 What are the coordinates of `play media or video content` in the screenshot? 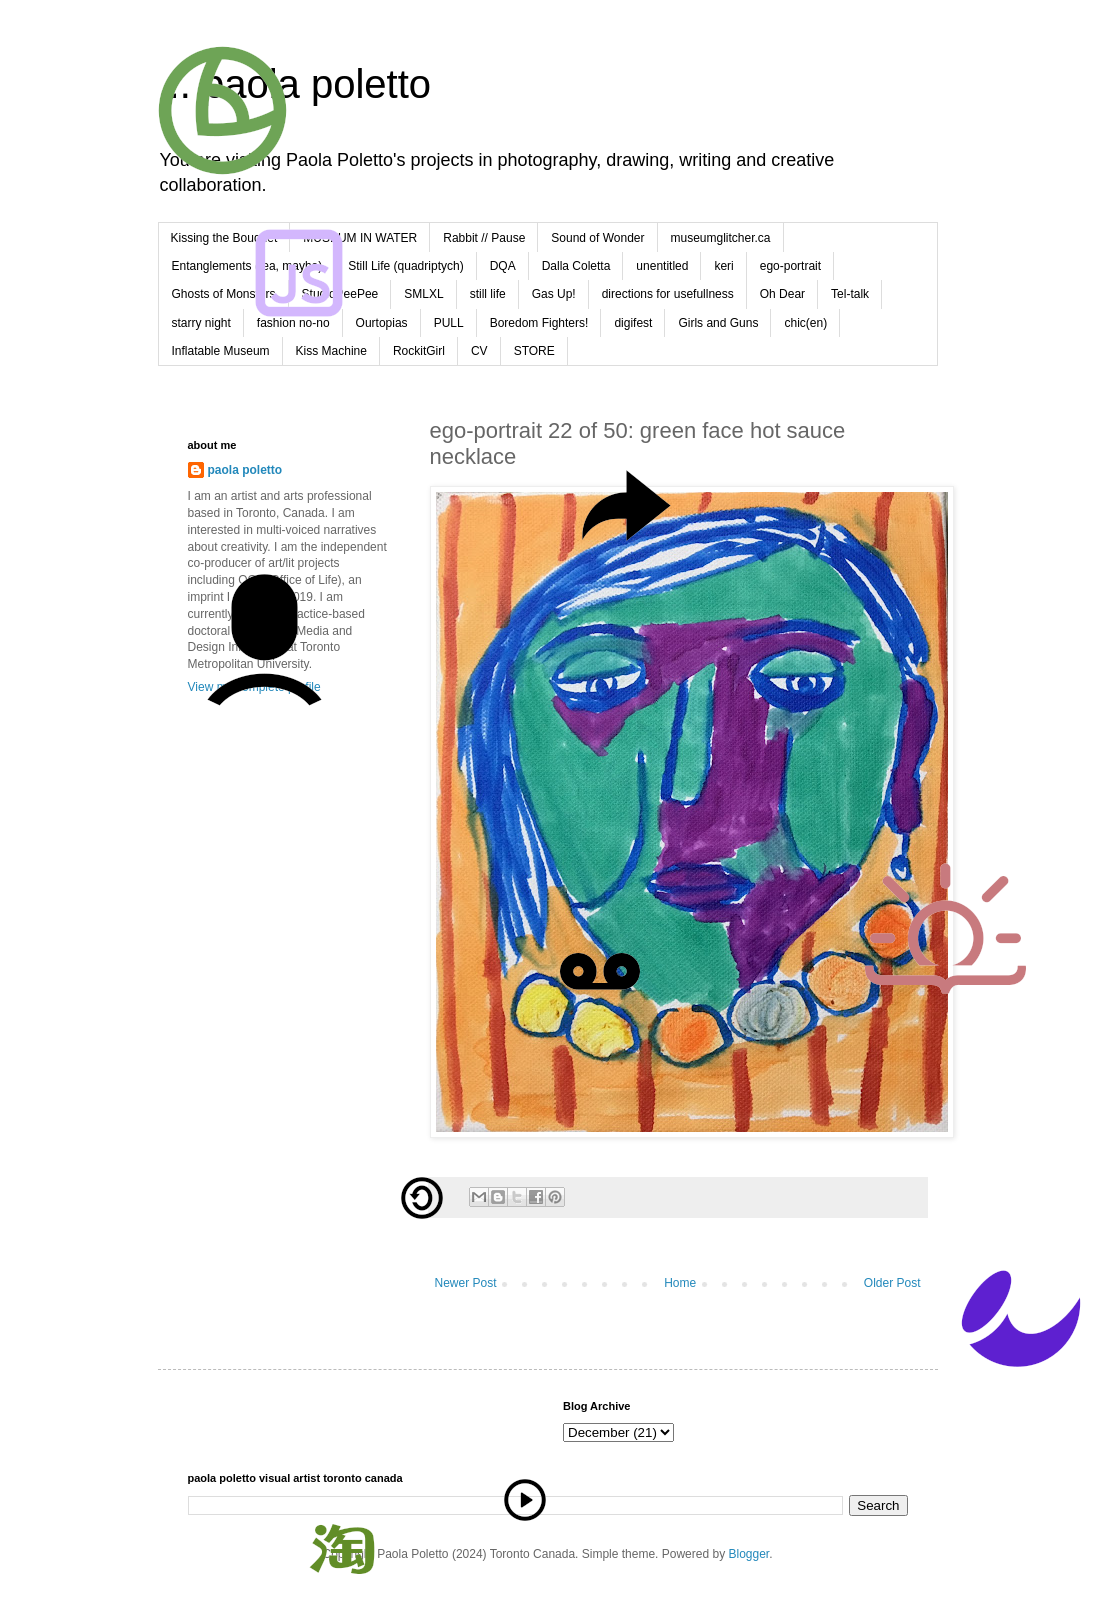 It's located at (525, 1500).